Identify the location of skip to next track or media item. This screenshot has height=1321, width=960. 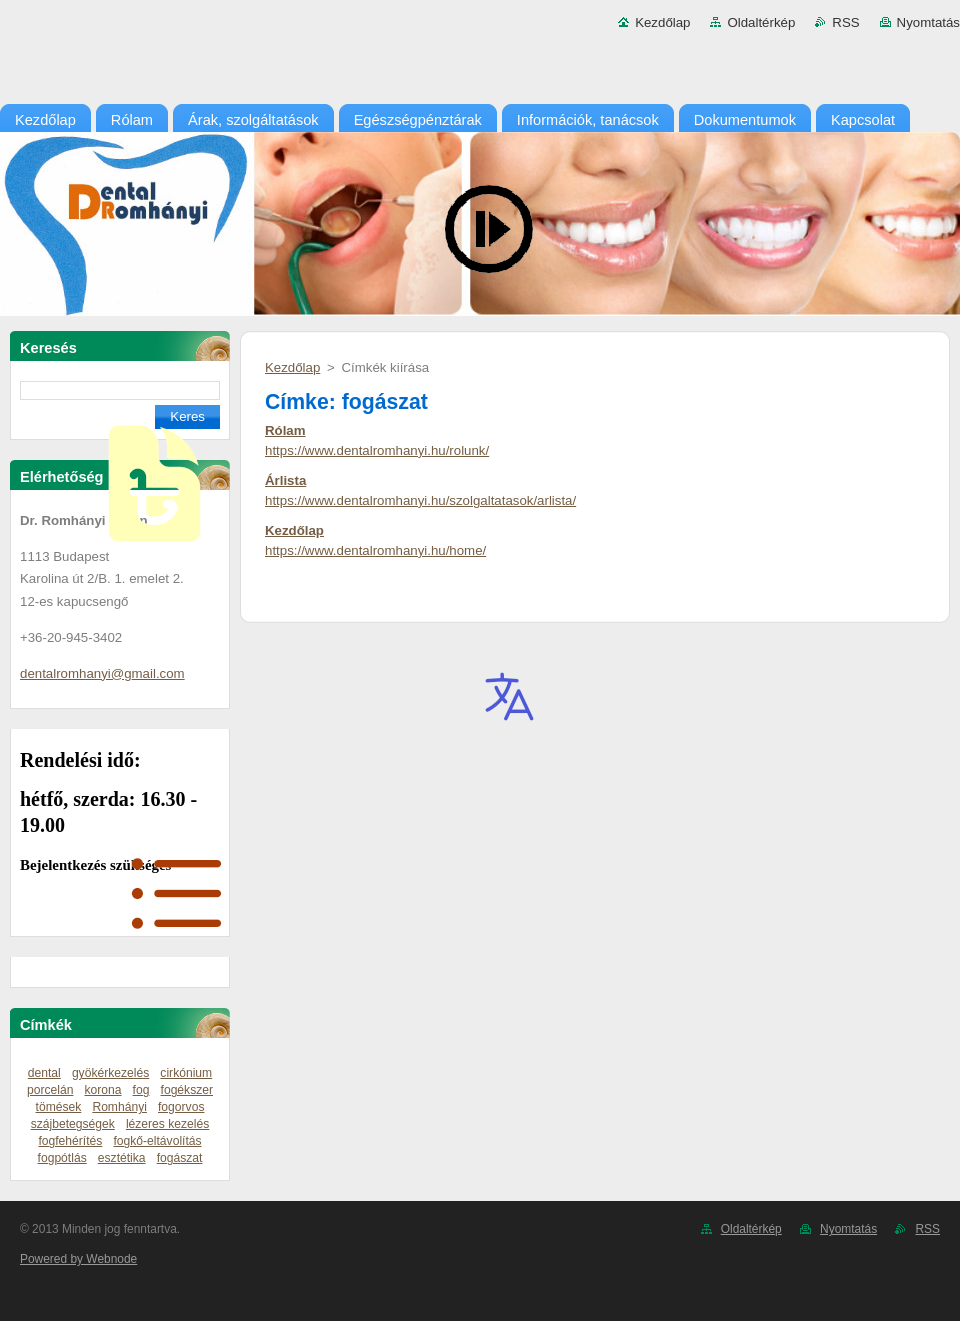
(489, 229).